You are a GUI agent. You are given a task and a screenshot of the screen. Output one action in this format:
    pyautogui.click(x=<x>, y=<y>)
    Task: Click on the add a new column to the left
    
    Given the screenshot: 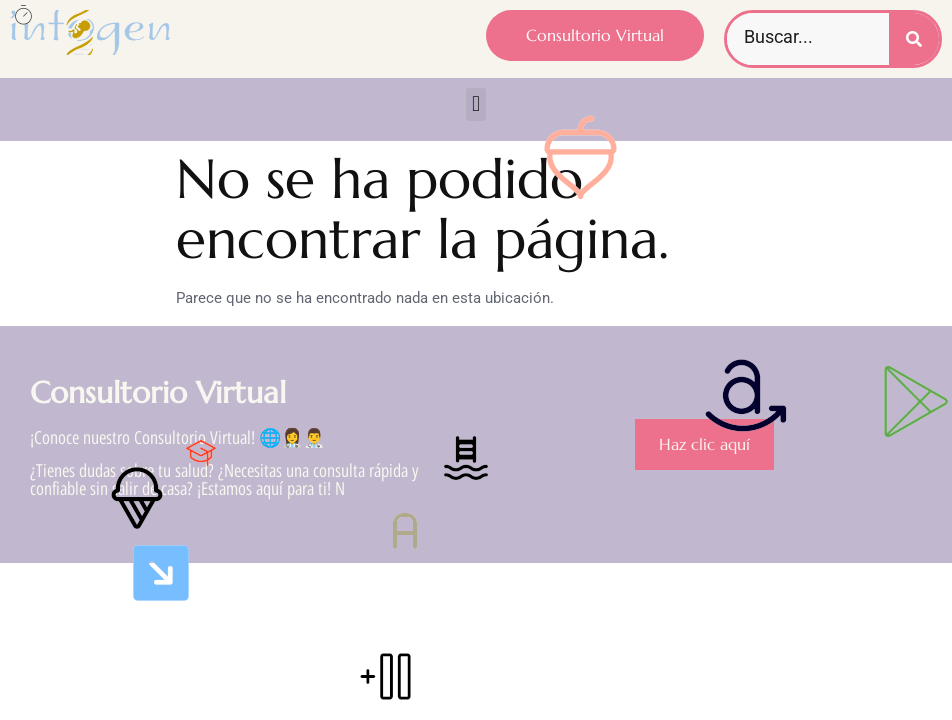 What is the action you would take?
    pyautogui.click(x=389, y=676)
    